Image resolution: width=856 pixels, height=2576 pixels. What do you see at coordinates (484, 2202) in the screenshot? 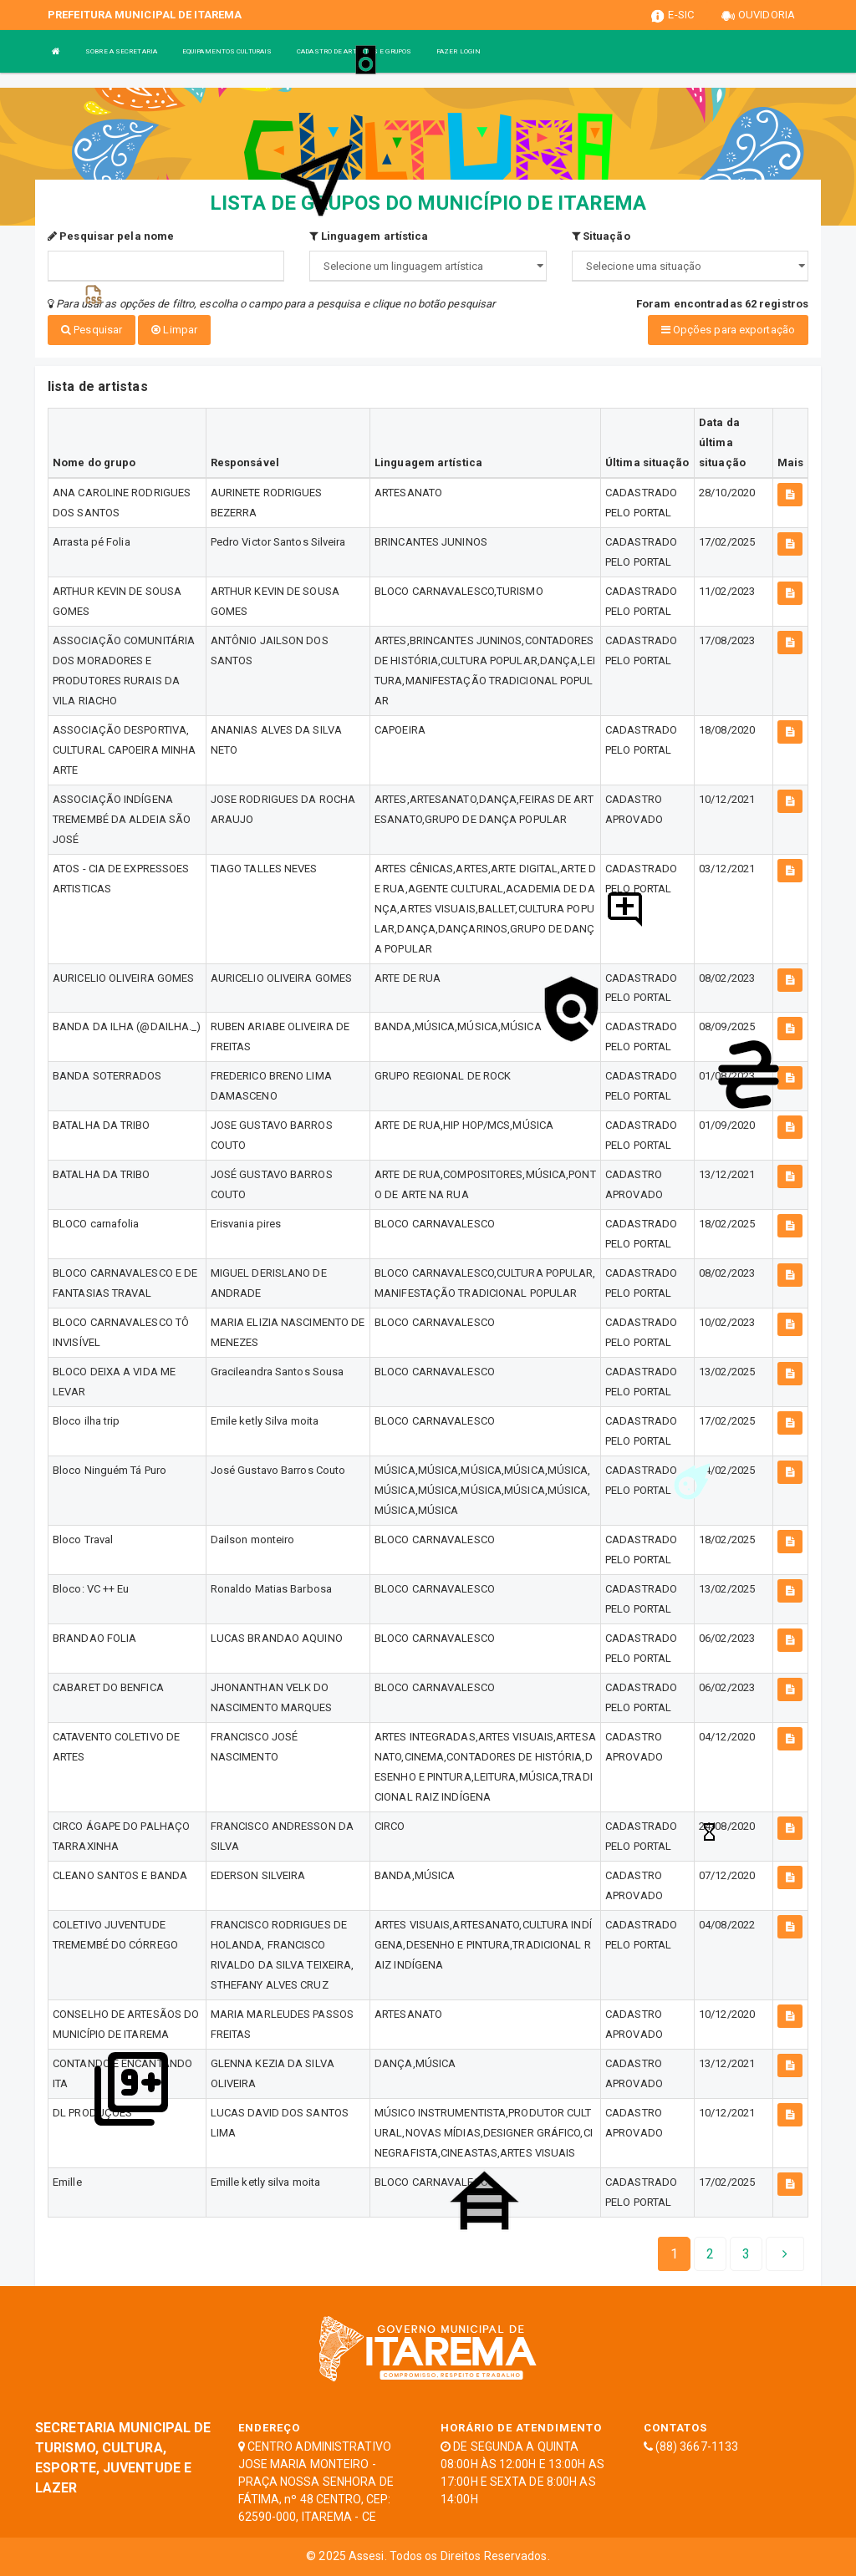
I see `view home exterior or siding options` at bounding box center [484, 2202].